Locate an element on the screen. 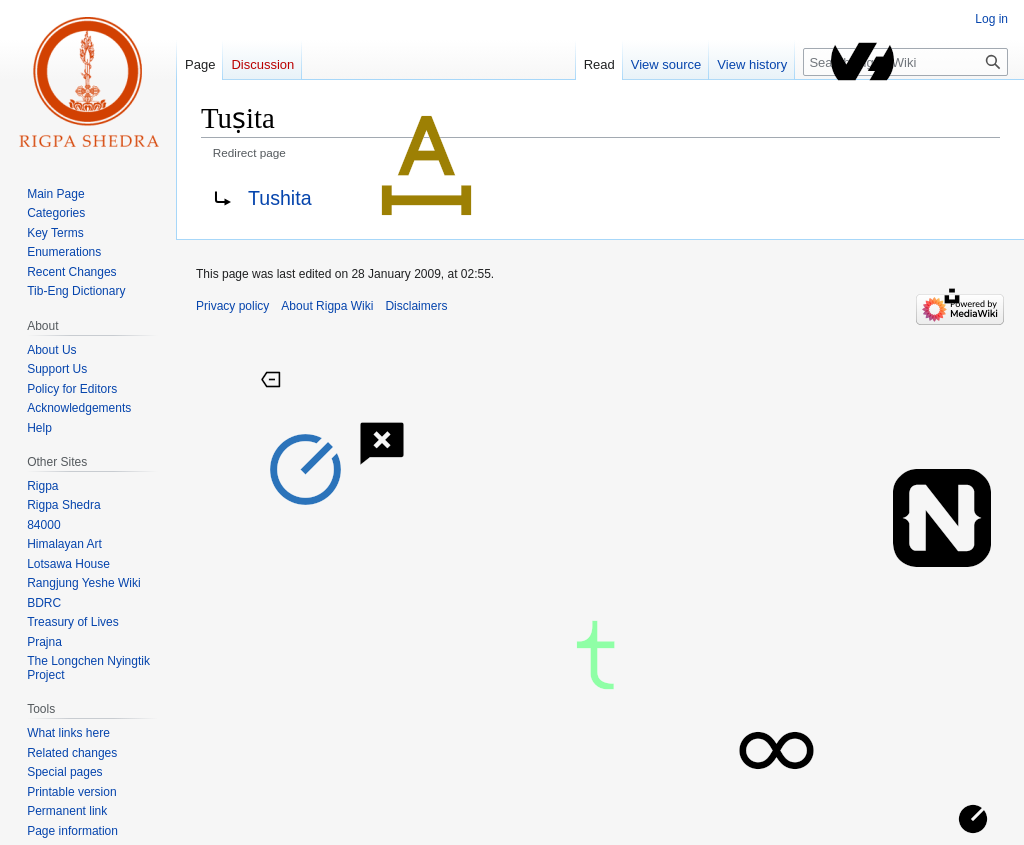  open navigation or directional tools is located at coordinates (973, 819).